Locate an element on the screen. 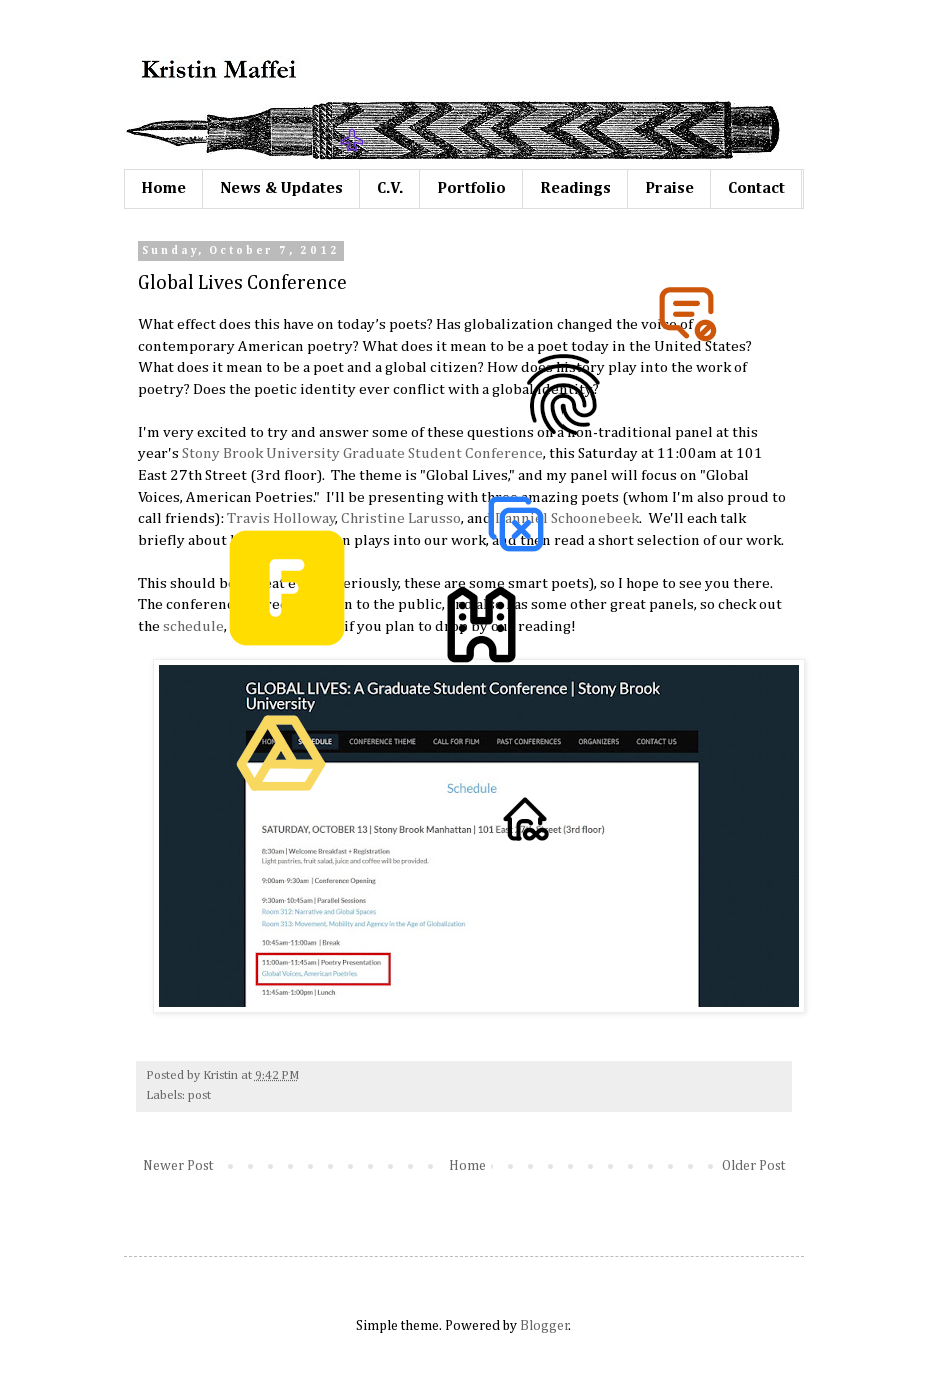 The image size is (927, 1376). enable airplane mode is located at coordinates (352, 140).